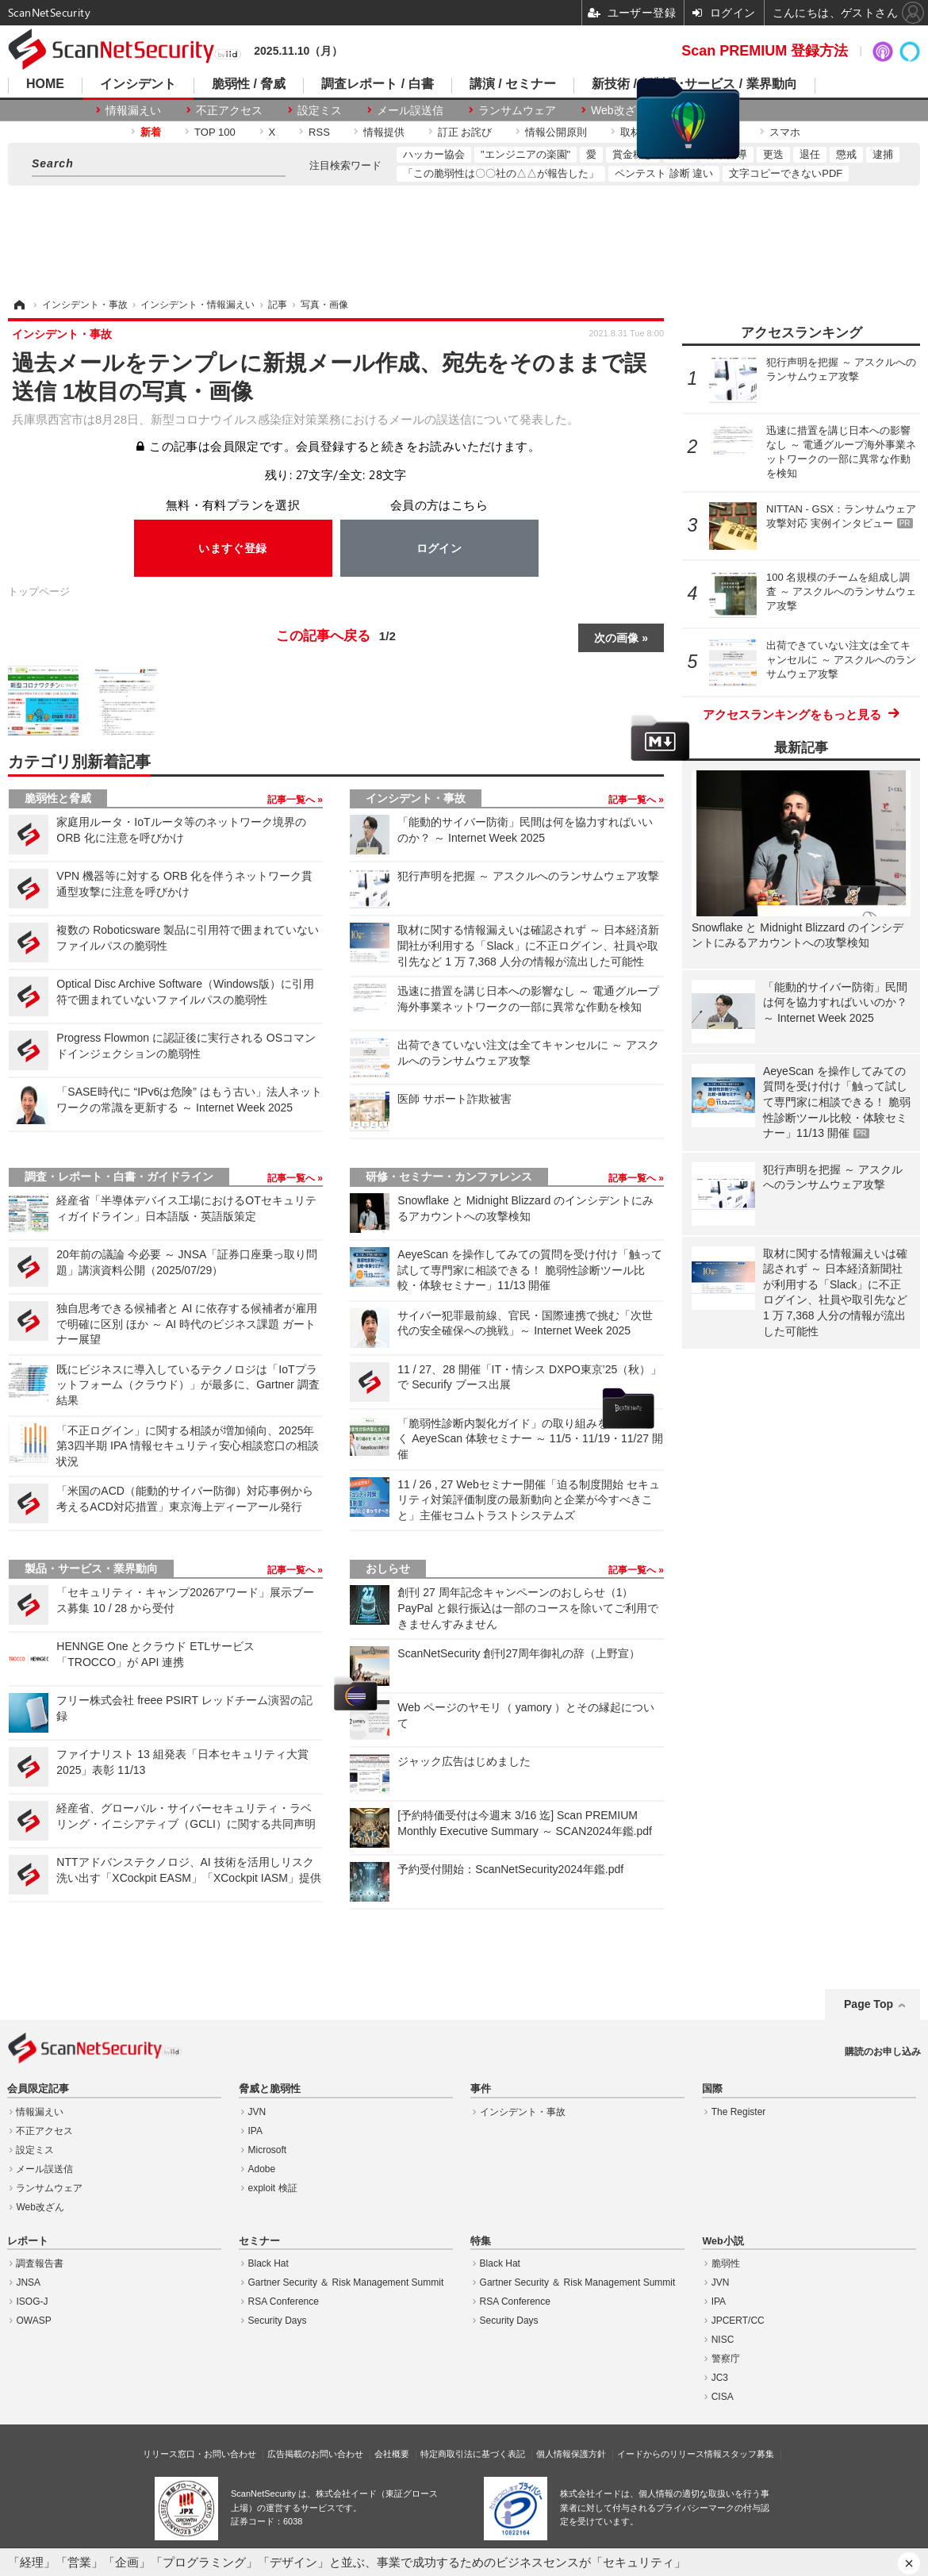 The image size is (928, 2576). Describe the element at coordinates (628, 1410) in the screenshot. I see `folder containing death note anime/manga related files` at that location.